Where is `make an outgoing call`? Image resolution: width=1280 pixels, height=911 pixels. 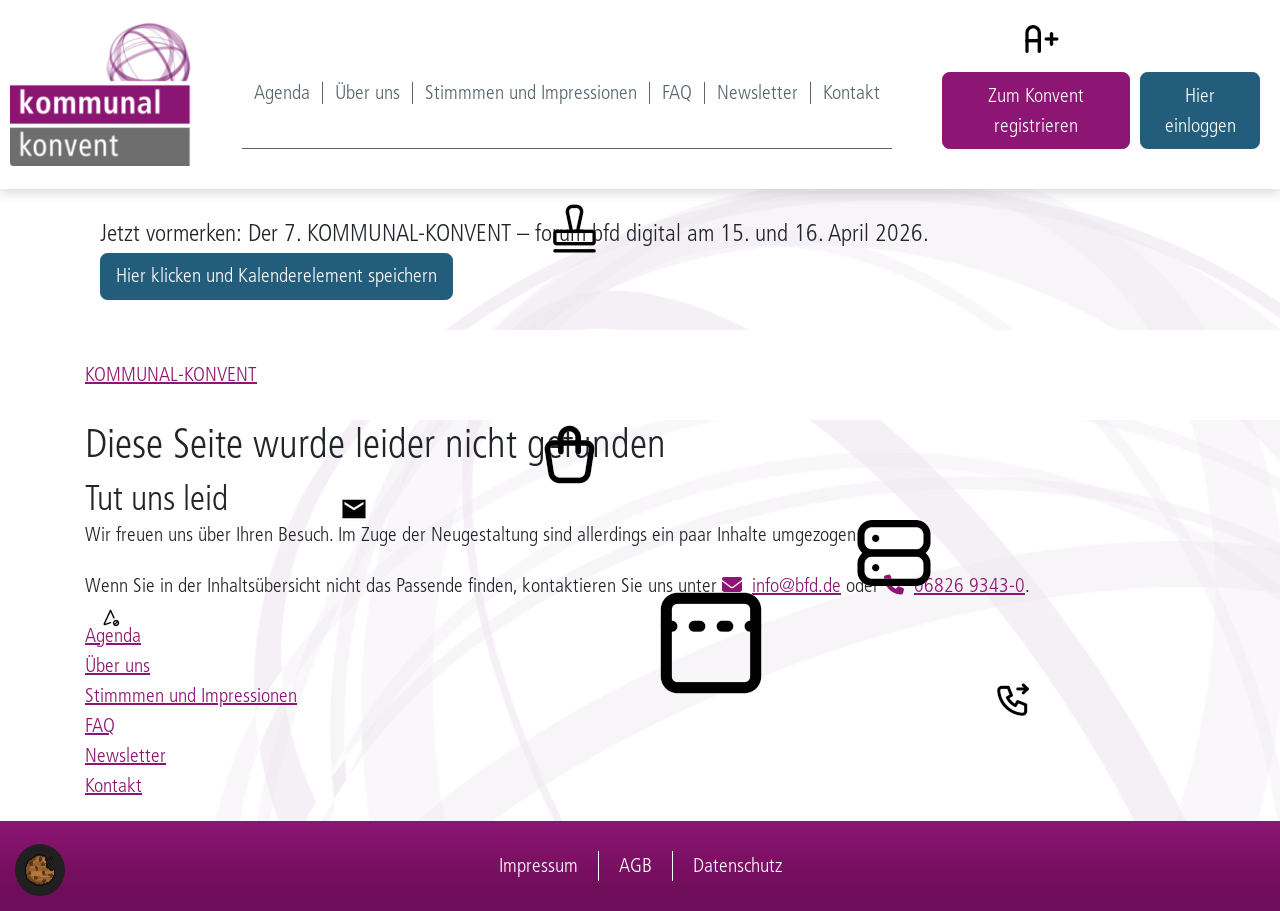 make an outgoing call is located at coordinates (1013, 700).